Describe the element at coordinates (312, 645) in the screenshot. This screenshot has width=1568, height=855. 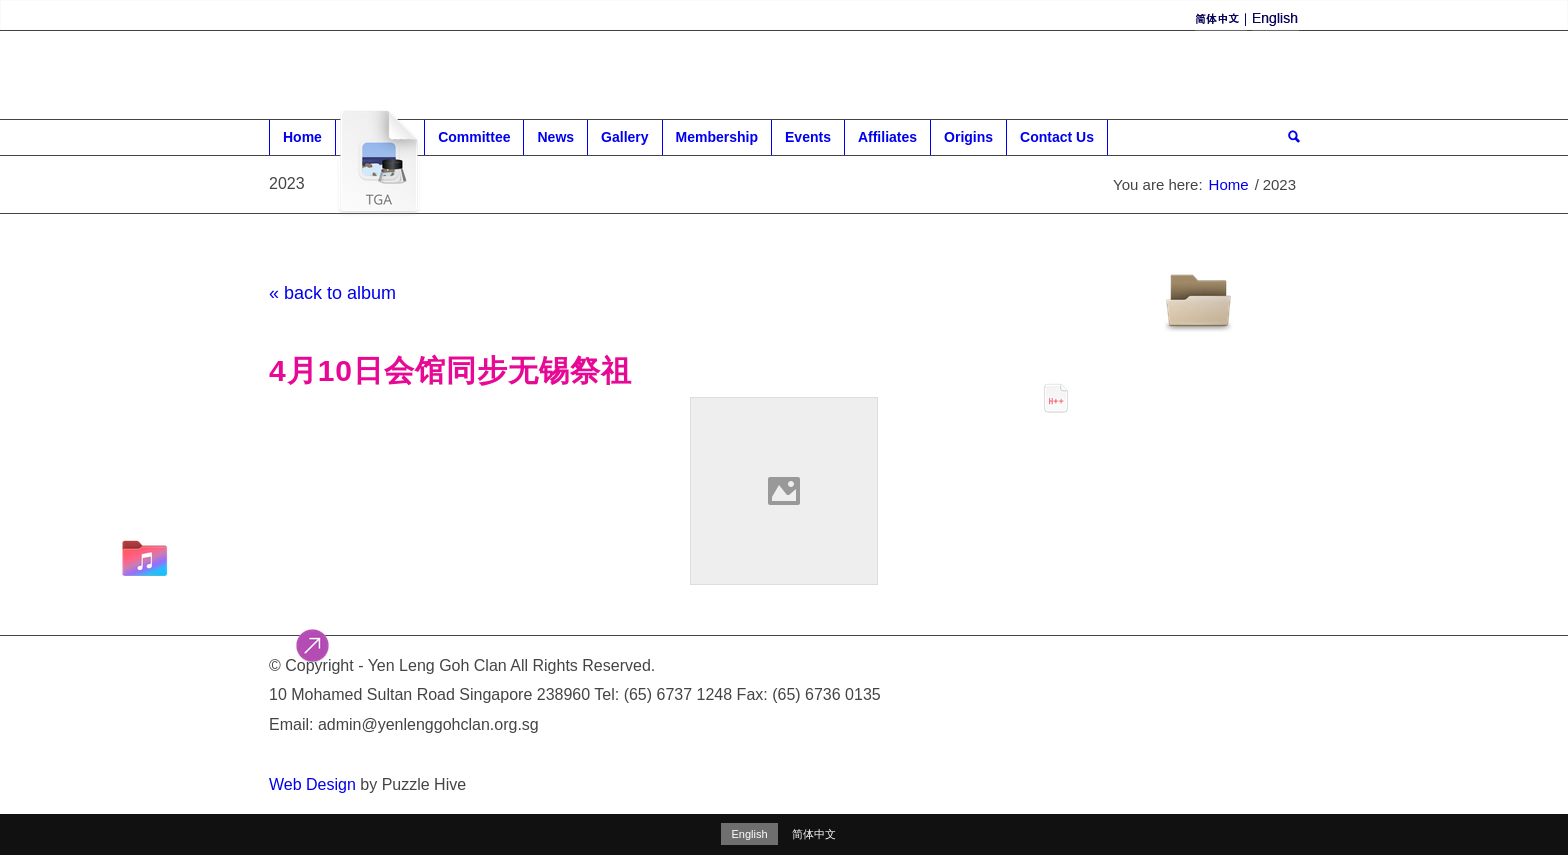
I see `indicates a symbolic link or shortcut to another file` at that location.